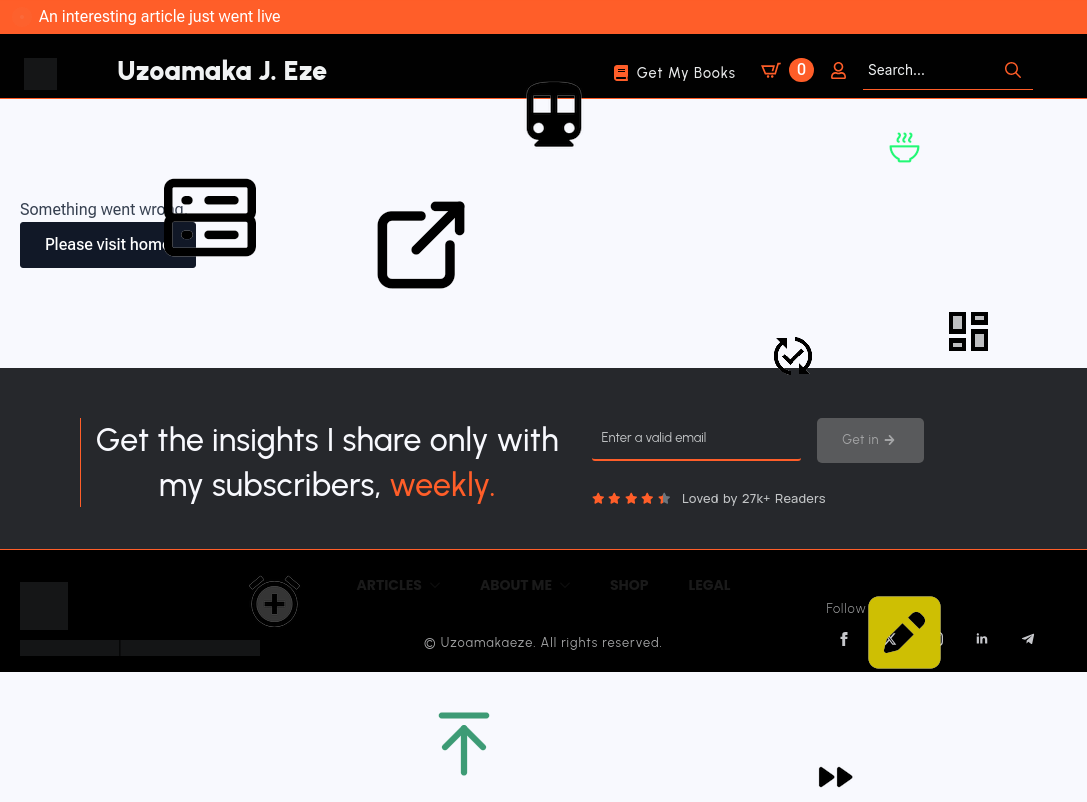  What do you see at coordinates (464, 744) in the screenshot?
I see `upload file to cloud or server` at bounding box center [464, 744].